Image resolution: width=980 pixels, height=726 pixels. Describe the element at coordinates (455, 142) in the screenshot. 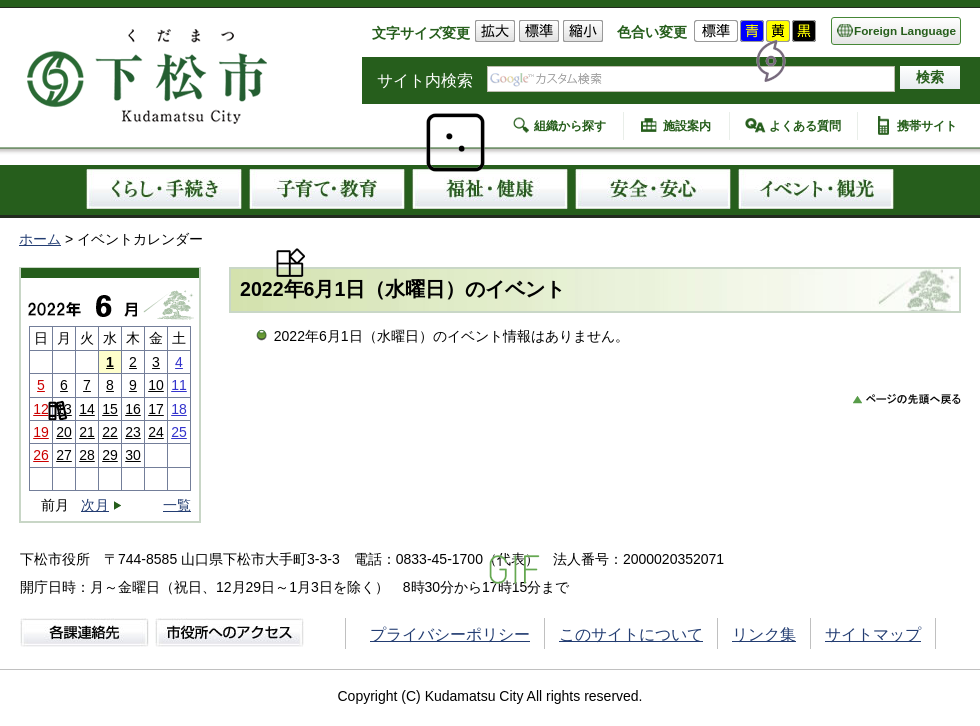

I see `roll dice or generate random number` at that location.